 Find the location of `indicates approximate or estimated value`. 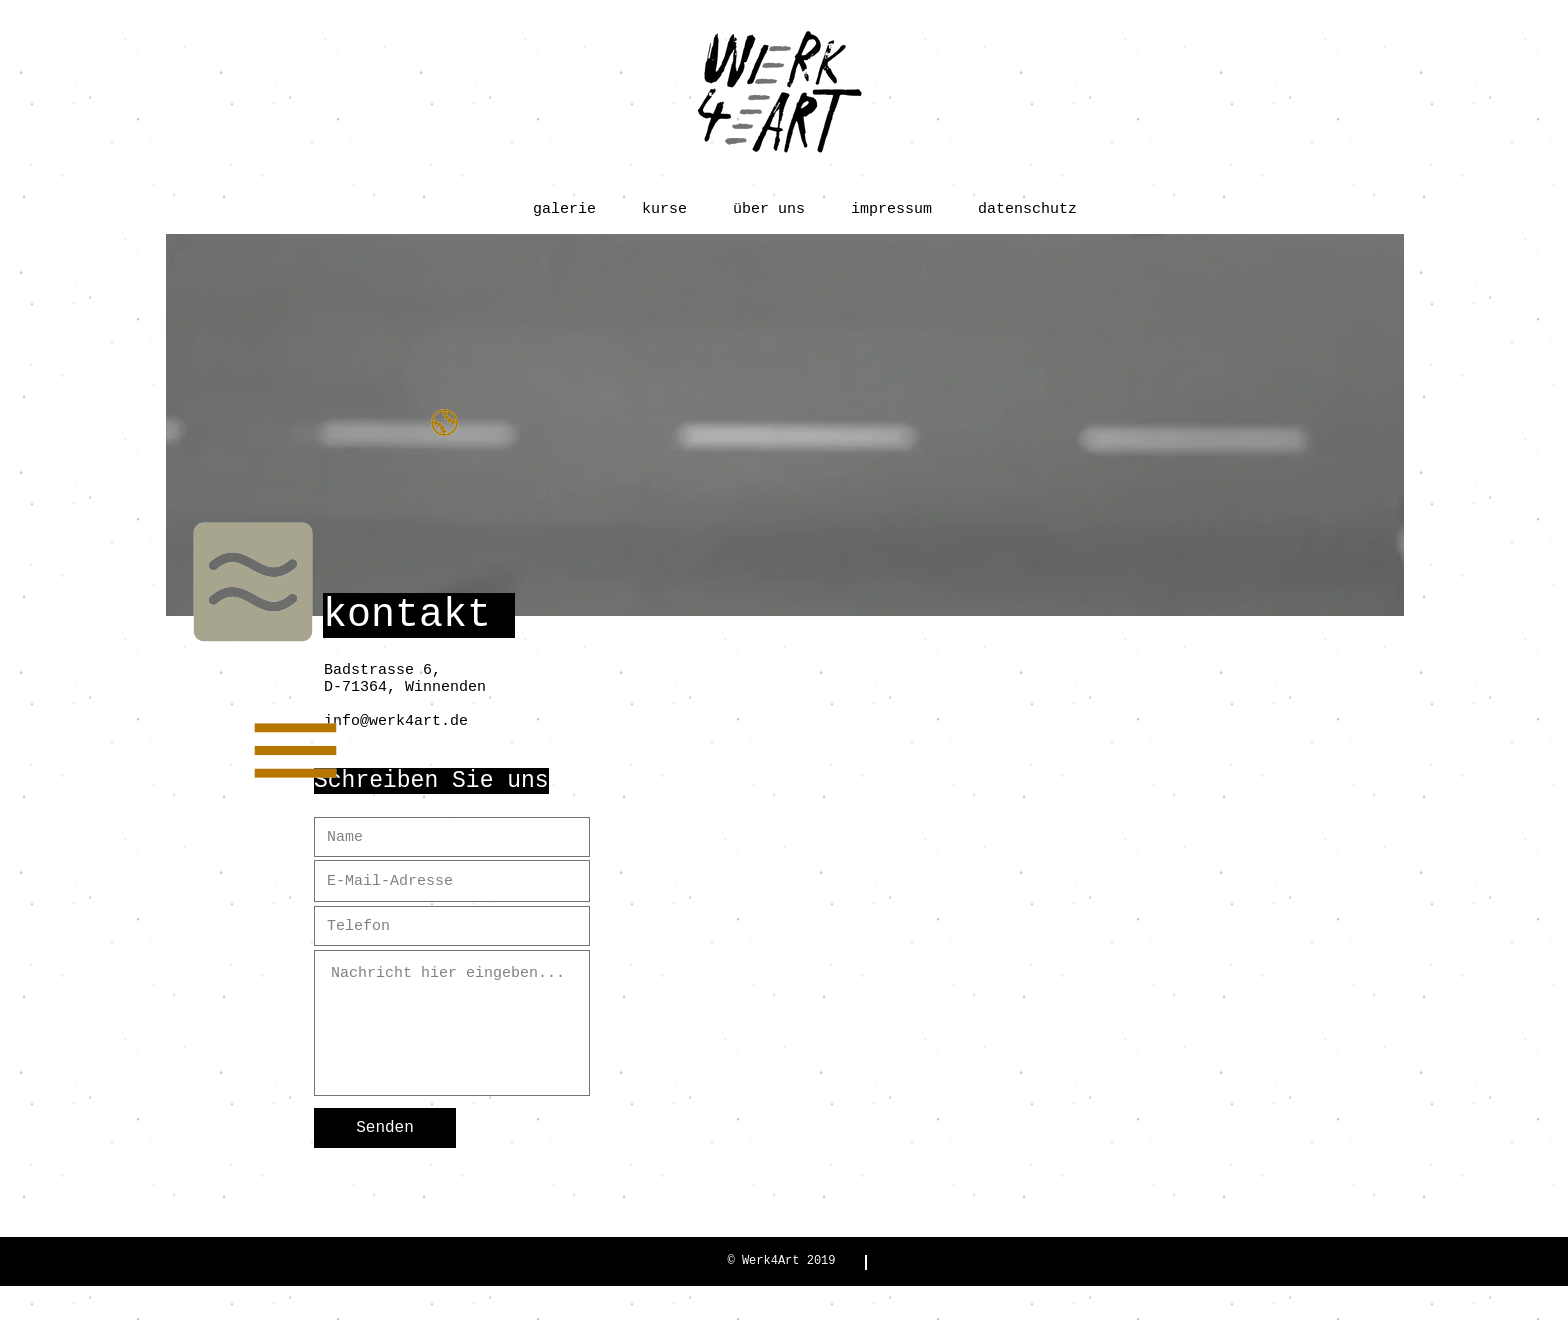

indicates approximate or estimated value is located at coordinates (253, 582).